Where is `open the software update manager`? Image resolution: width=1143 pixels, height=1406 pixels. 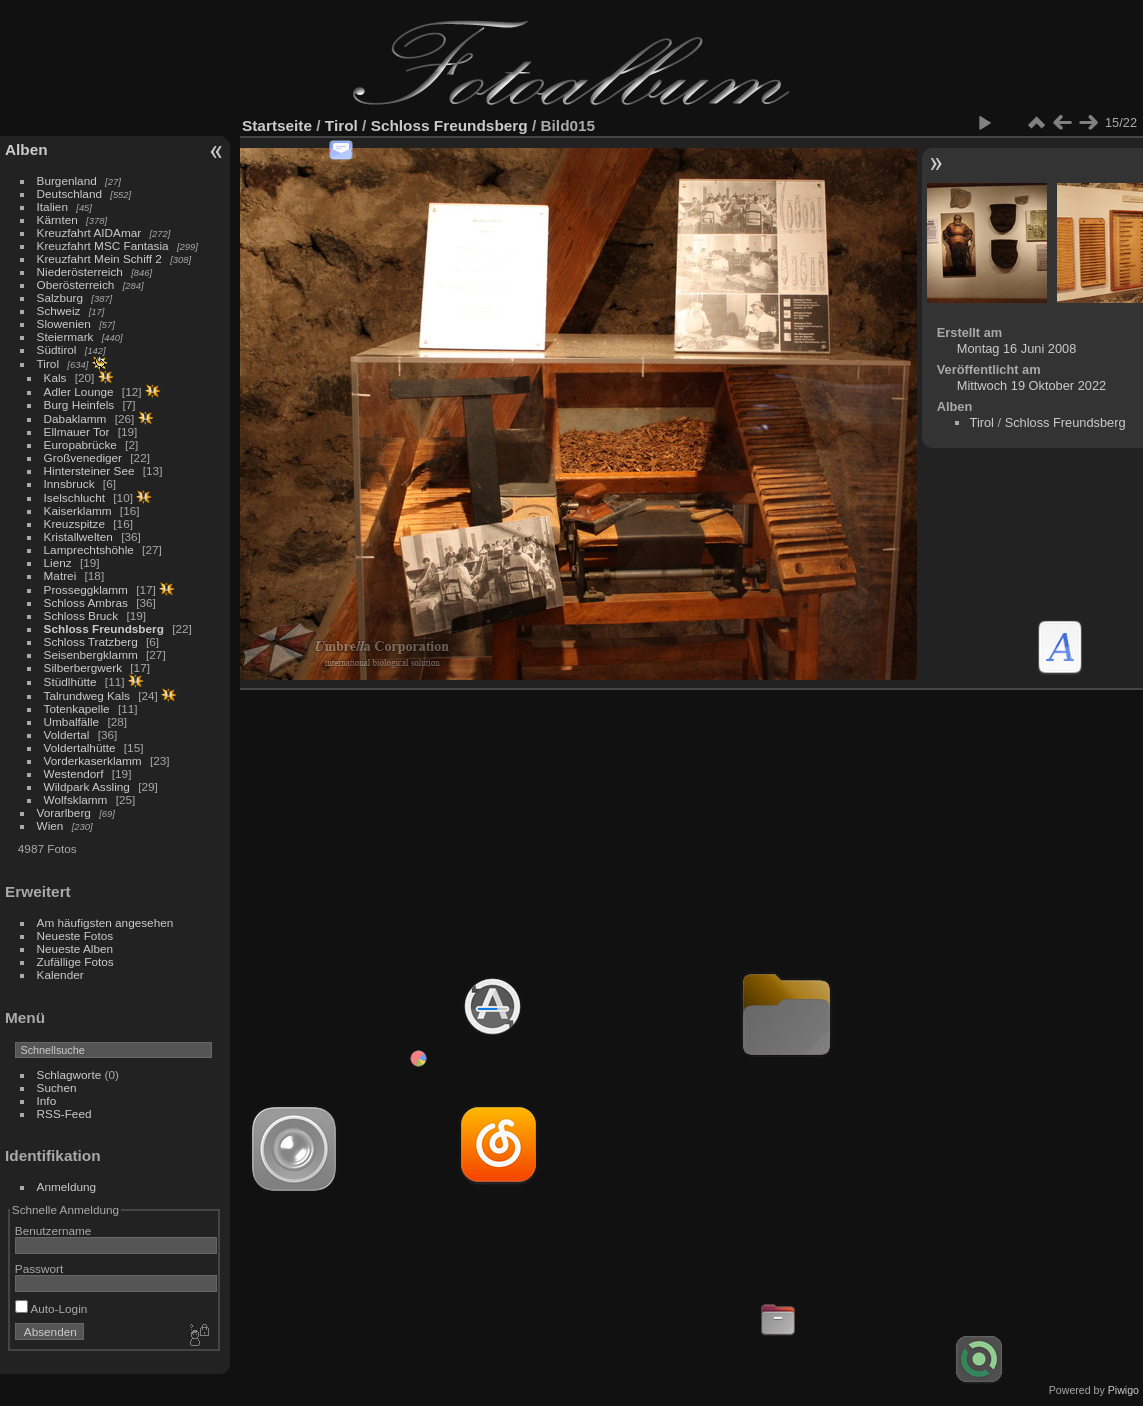 open the software update manager is located at coordinates (492, 1006).